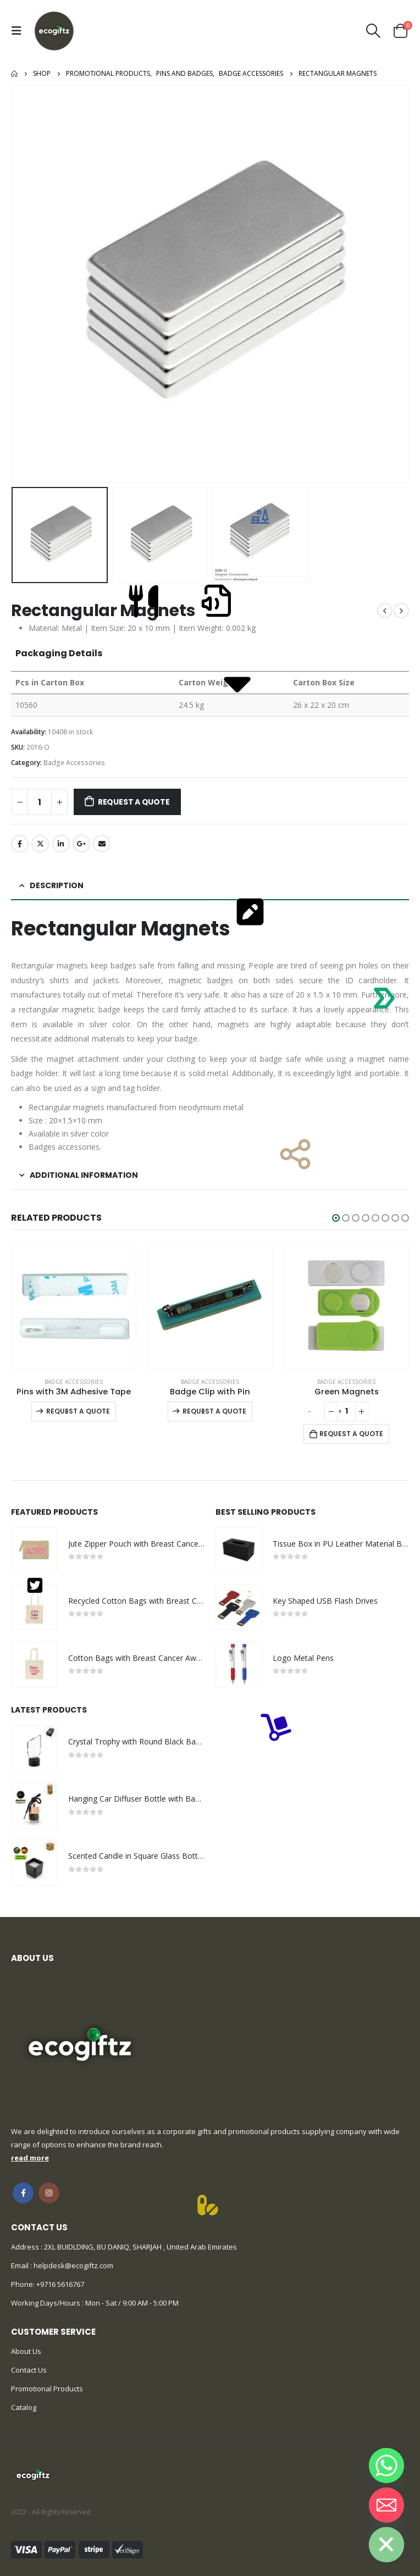 The height and width of the screenshot is (2576, 420). Describe the element at coordinates (260, 517) in the screenshot. I see `view nearby parks or green spaces` at that location.